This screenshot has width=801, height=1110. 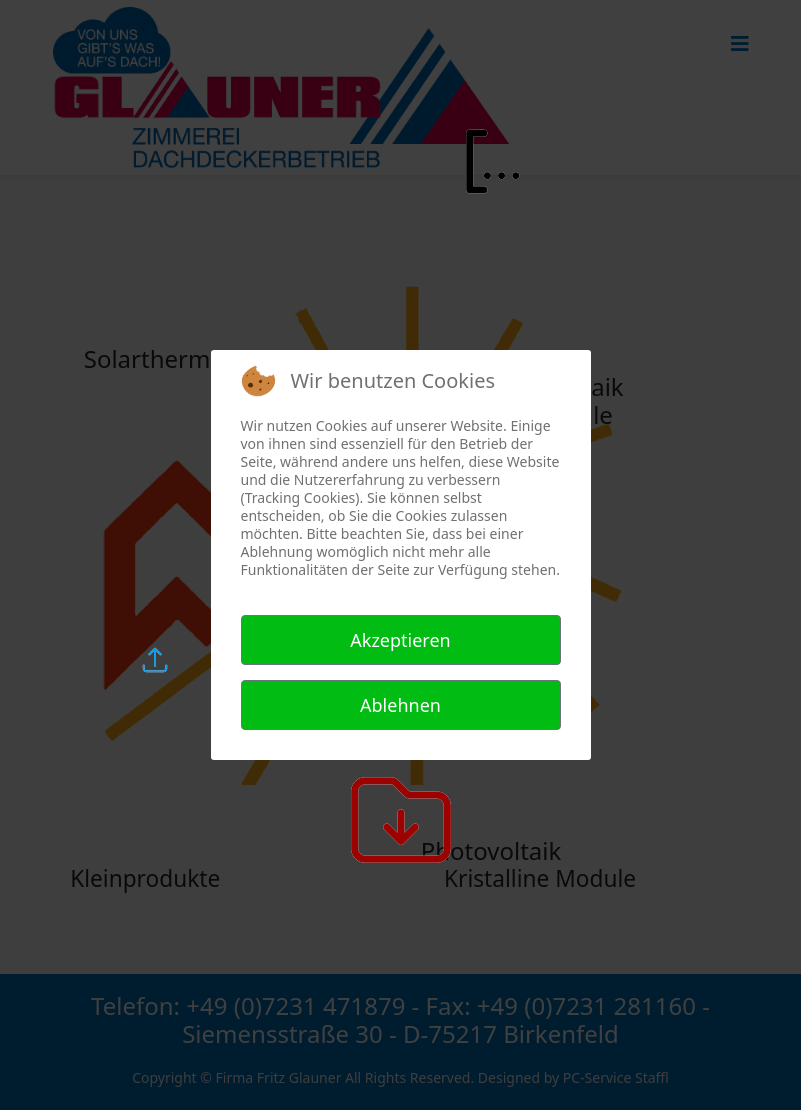 What do you see at coordinates (155, 660) in the screenshot?
I see `upload a file or document` at bounding box center [155, 660].